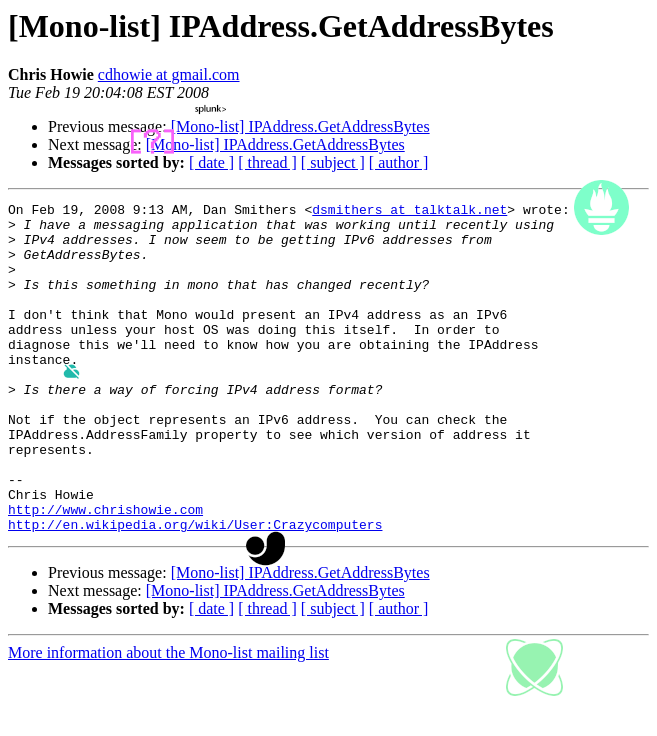  I want to click on visit the Philadelphia Inquirer website, so click(152, 141).